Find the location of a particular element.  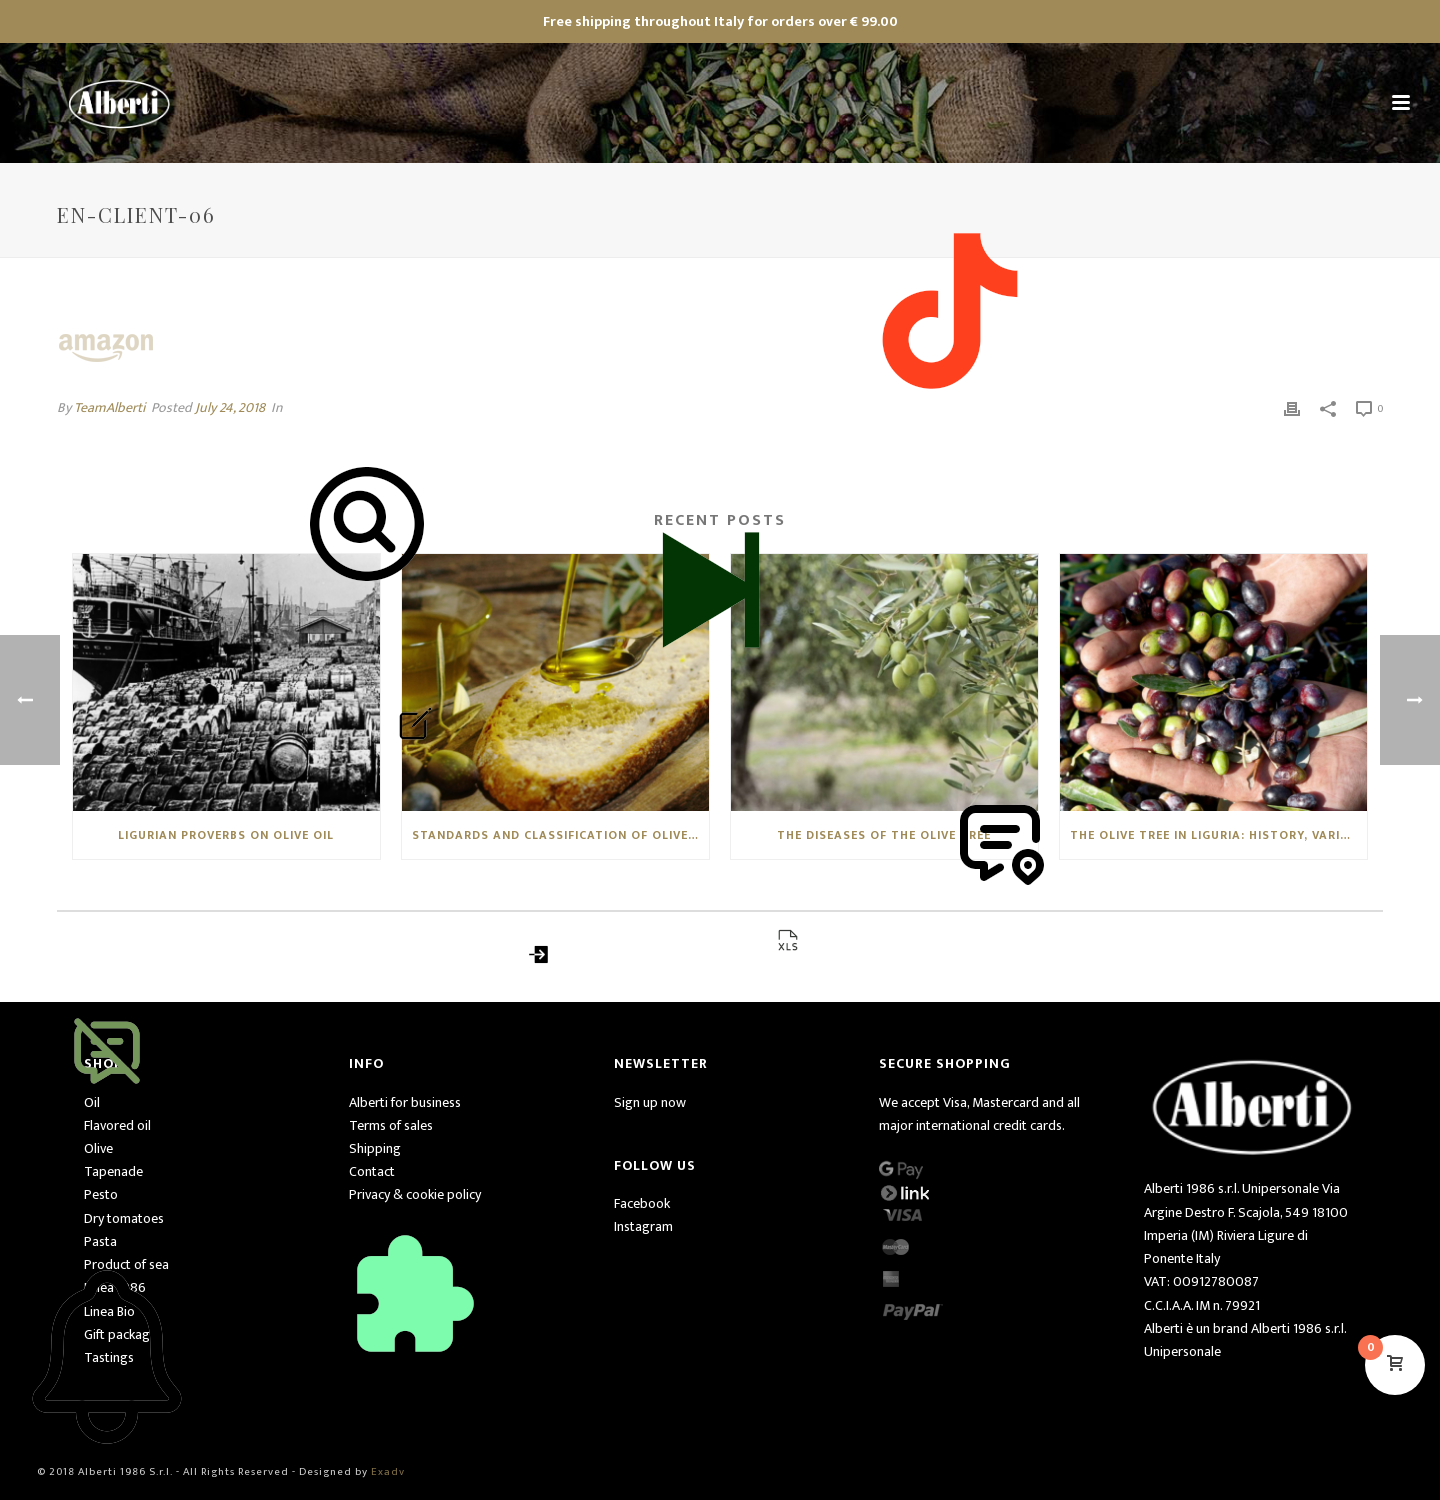

log in to your account is located at coordinates (538, 954).